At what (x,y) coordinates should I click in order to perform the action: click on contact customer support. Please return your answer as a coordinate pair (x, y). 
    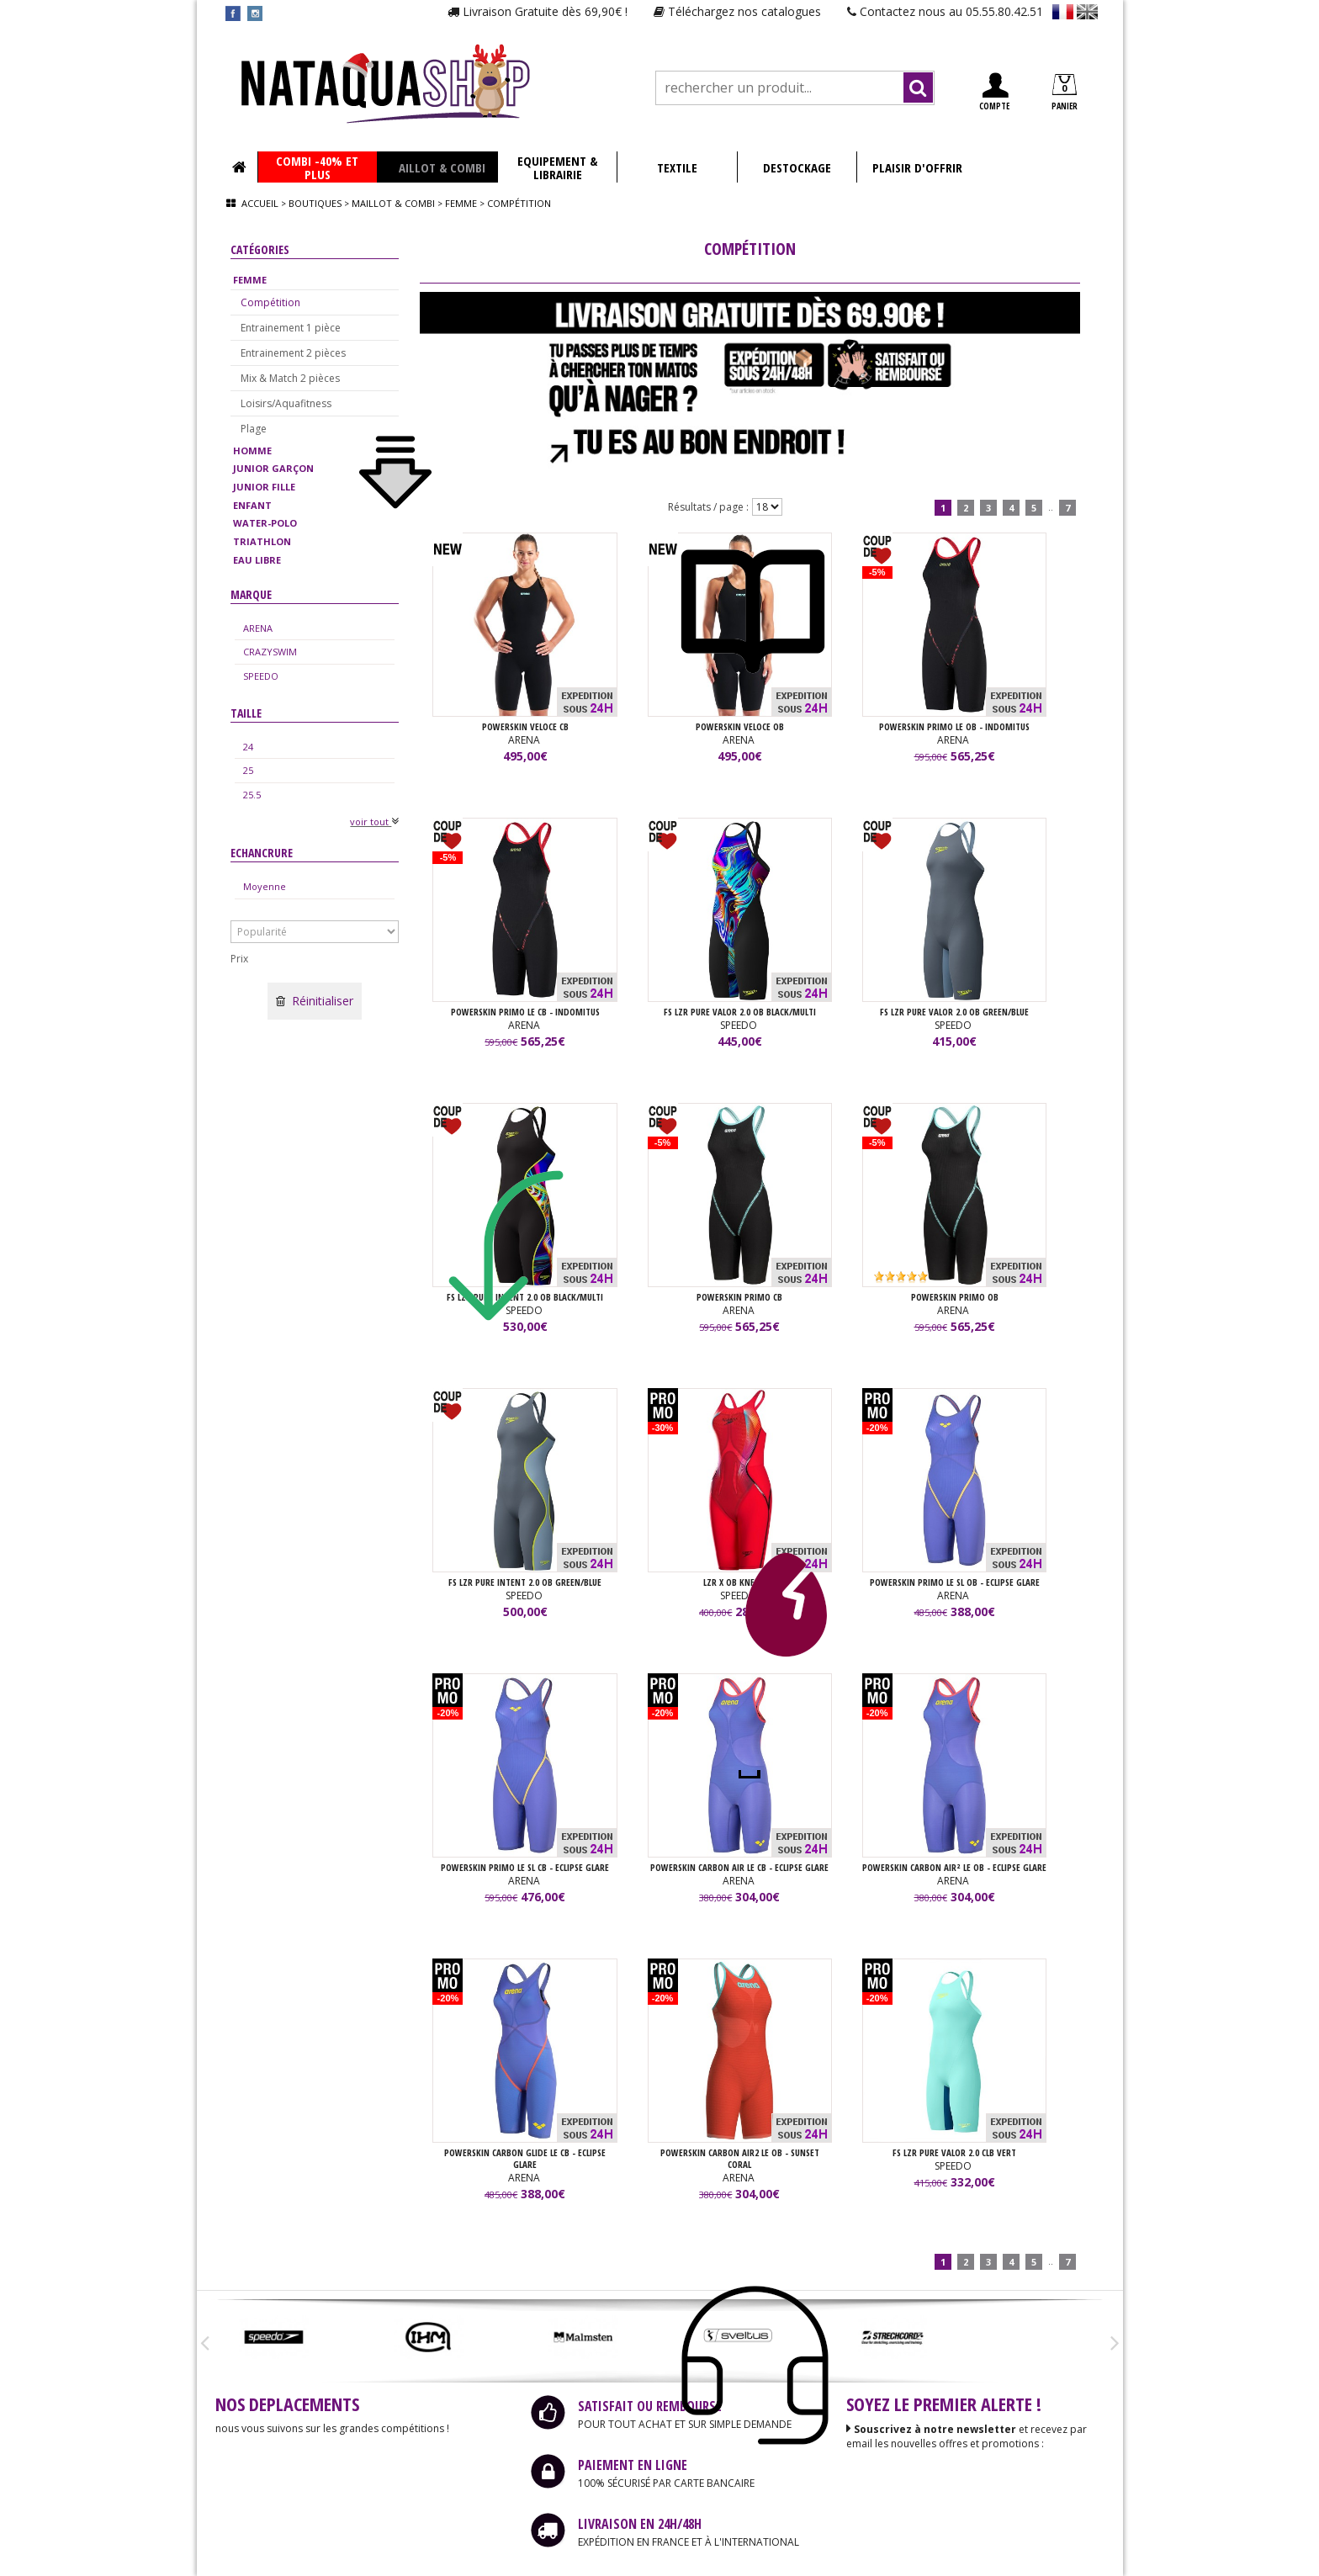
    Looking at the image, I should click on (755, 2359).